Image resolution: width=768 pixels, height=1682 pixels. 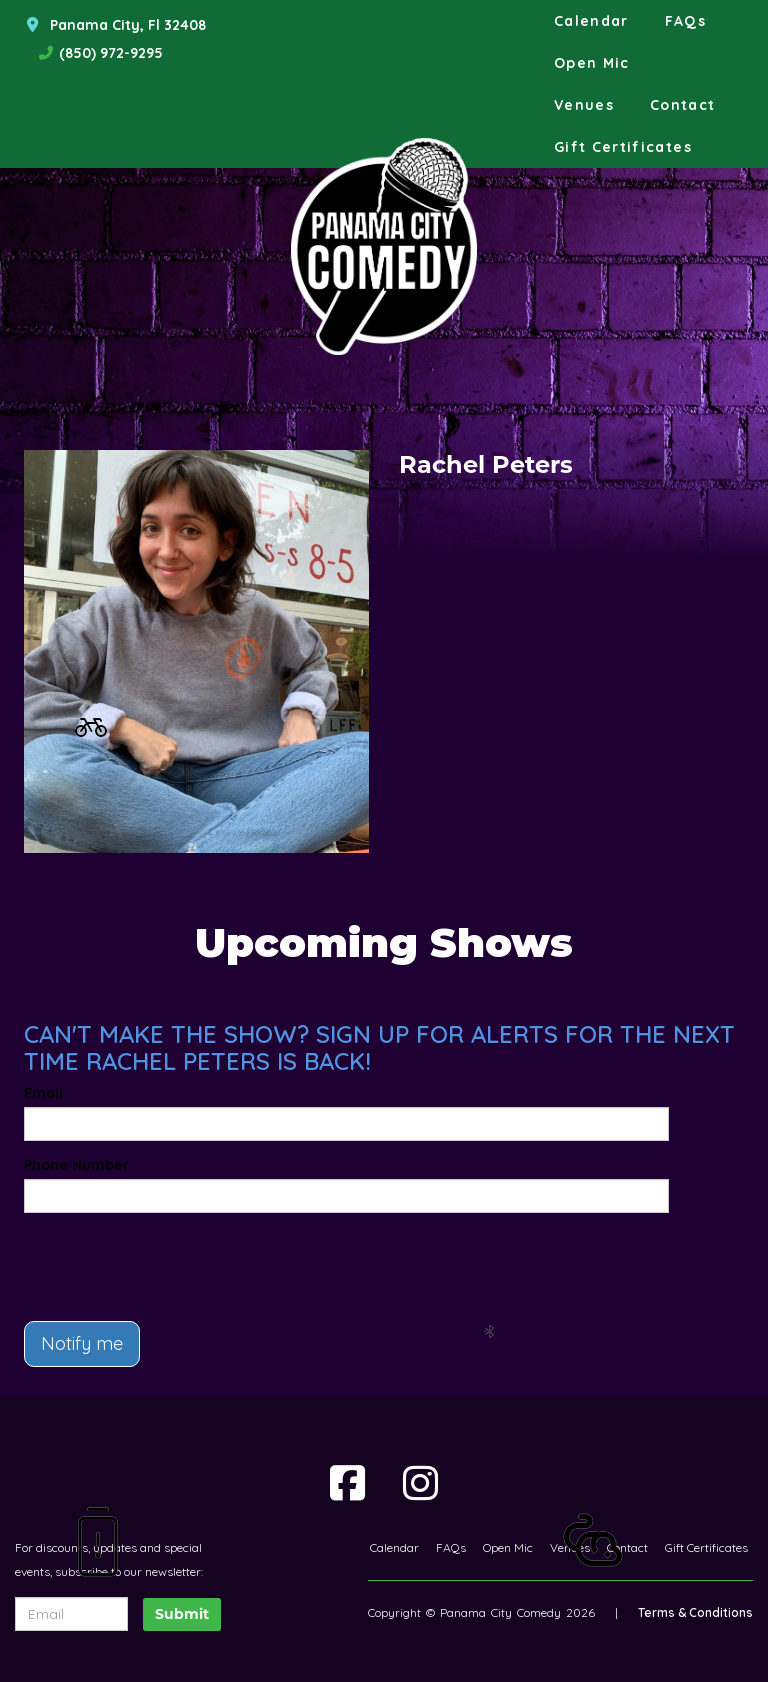 What do you see at coordinates (593, 1540) in the screenshot?
I see `request pest control services for rodents` at bounding box center [593, 1540].